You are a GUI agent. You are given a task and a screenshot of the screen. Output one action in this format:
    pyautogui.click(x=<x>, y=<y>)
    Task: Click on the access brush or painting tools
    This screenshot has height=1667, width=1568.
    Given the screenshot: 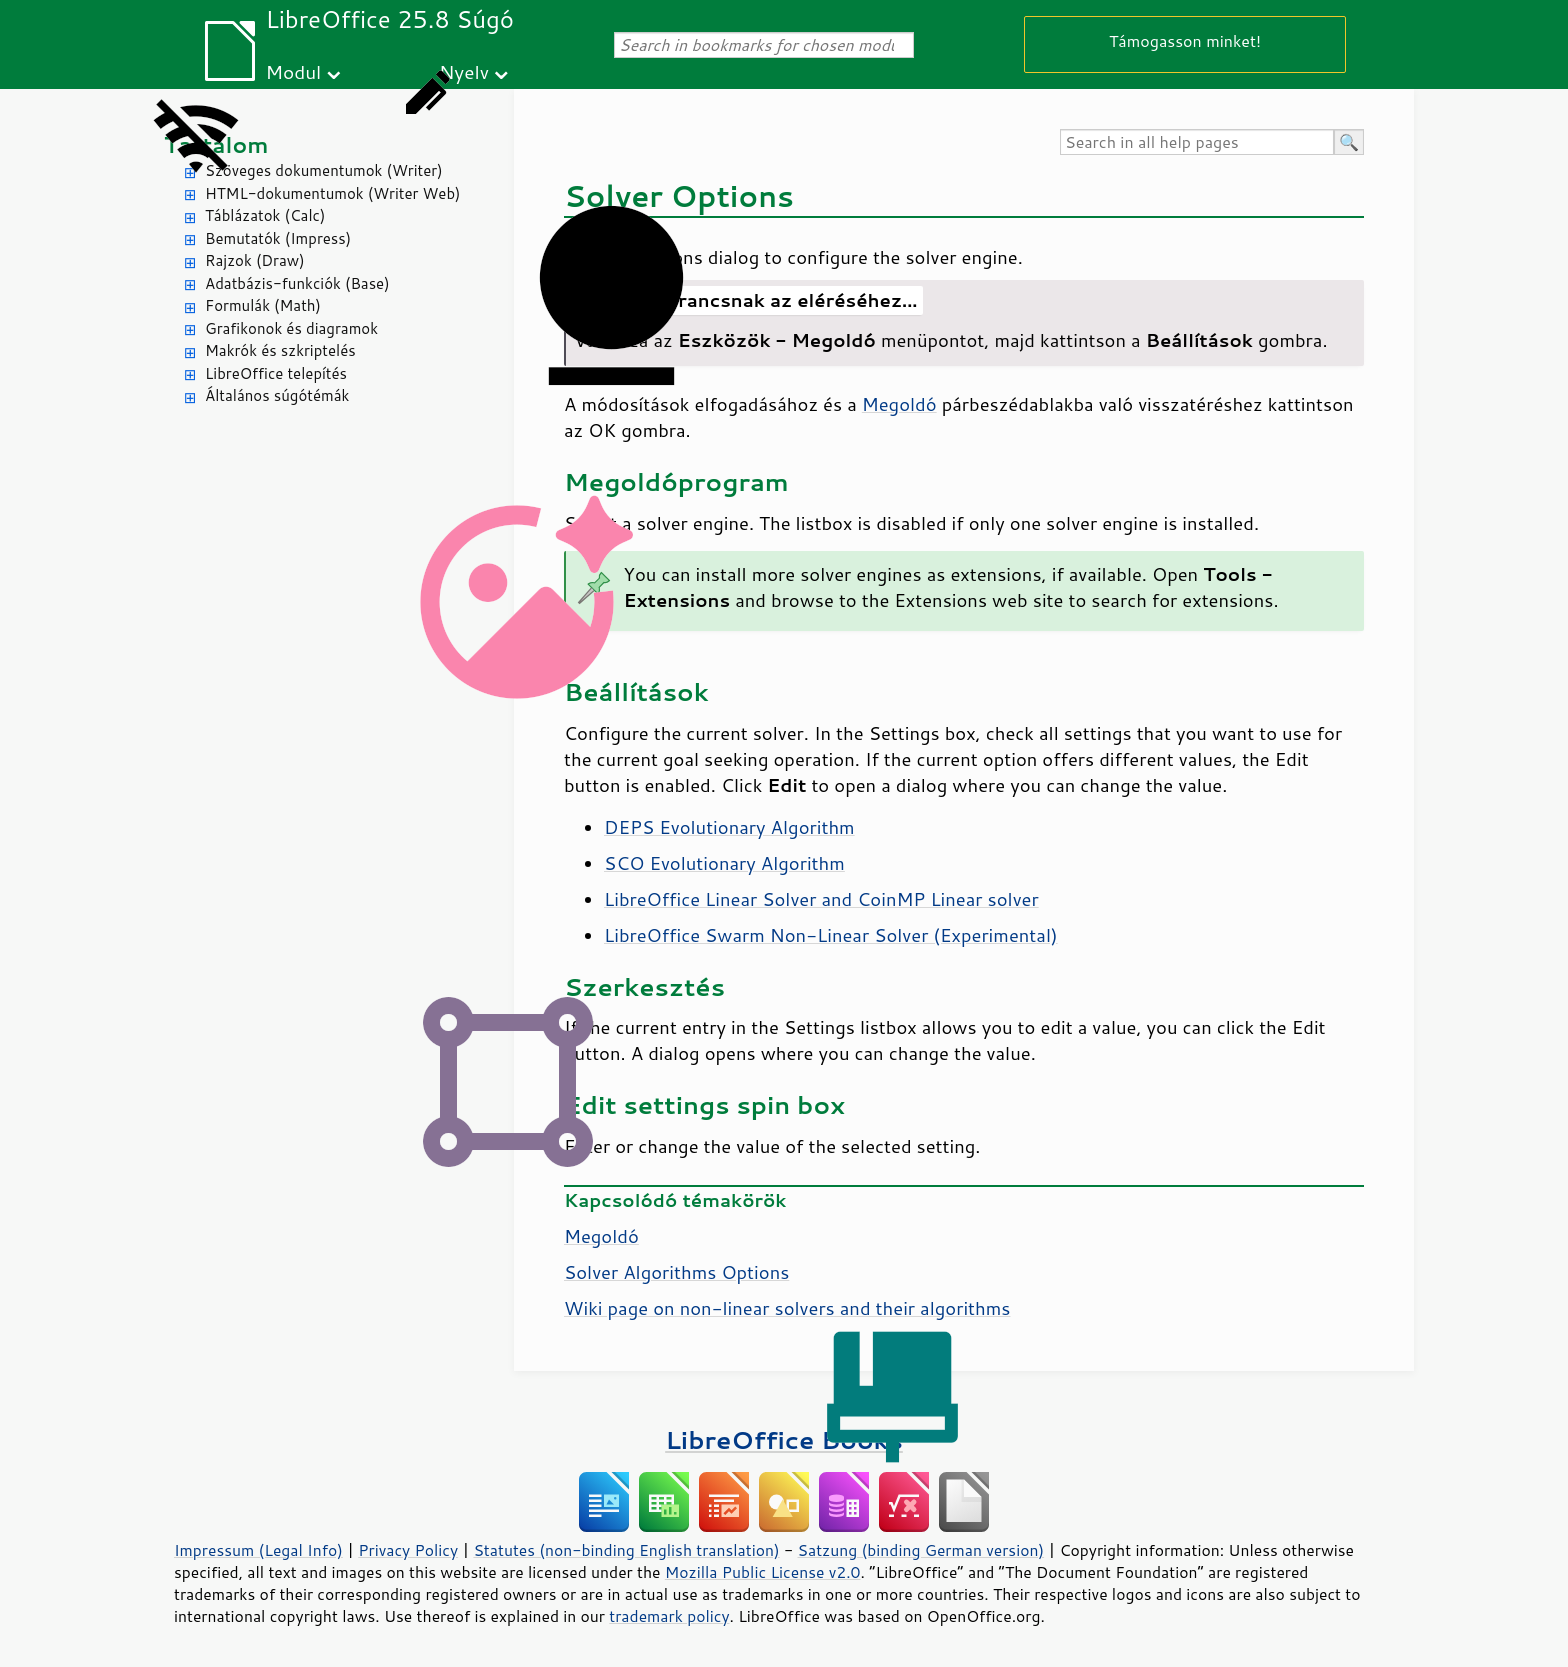 What is the action you would take?
    pyautogui.click(x=892, y=1390)
    